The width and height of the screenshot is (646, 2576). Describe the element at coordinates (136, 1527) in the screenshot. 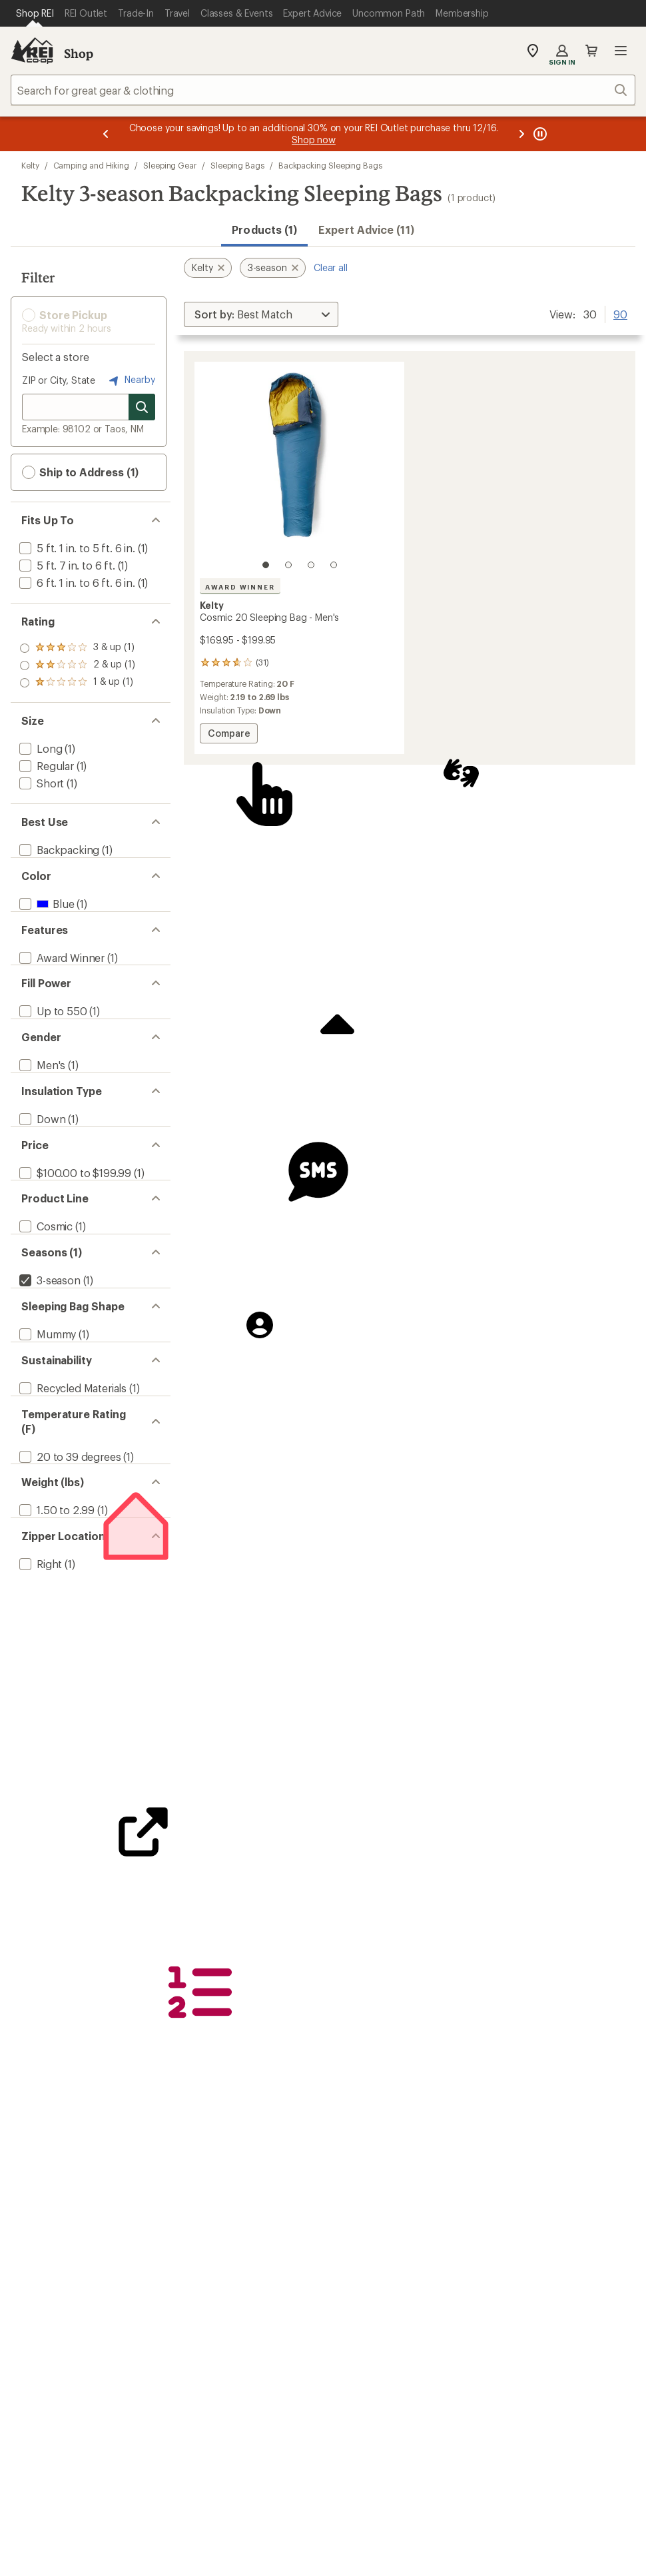

I see `go to home screen` at that location.